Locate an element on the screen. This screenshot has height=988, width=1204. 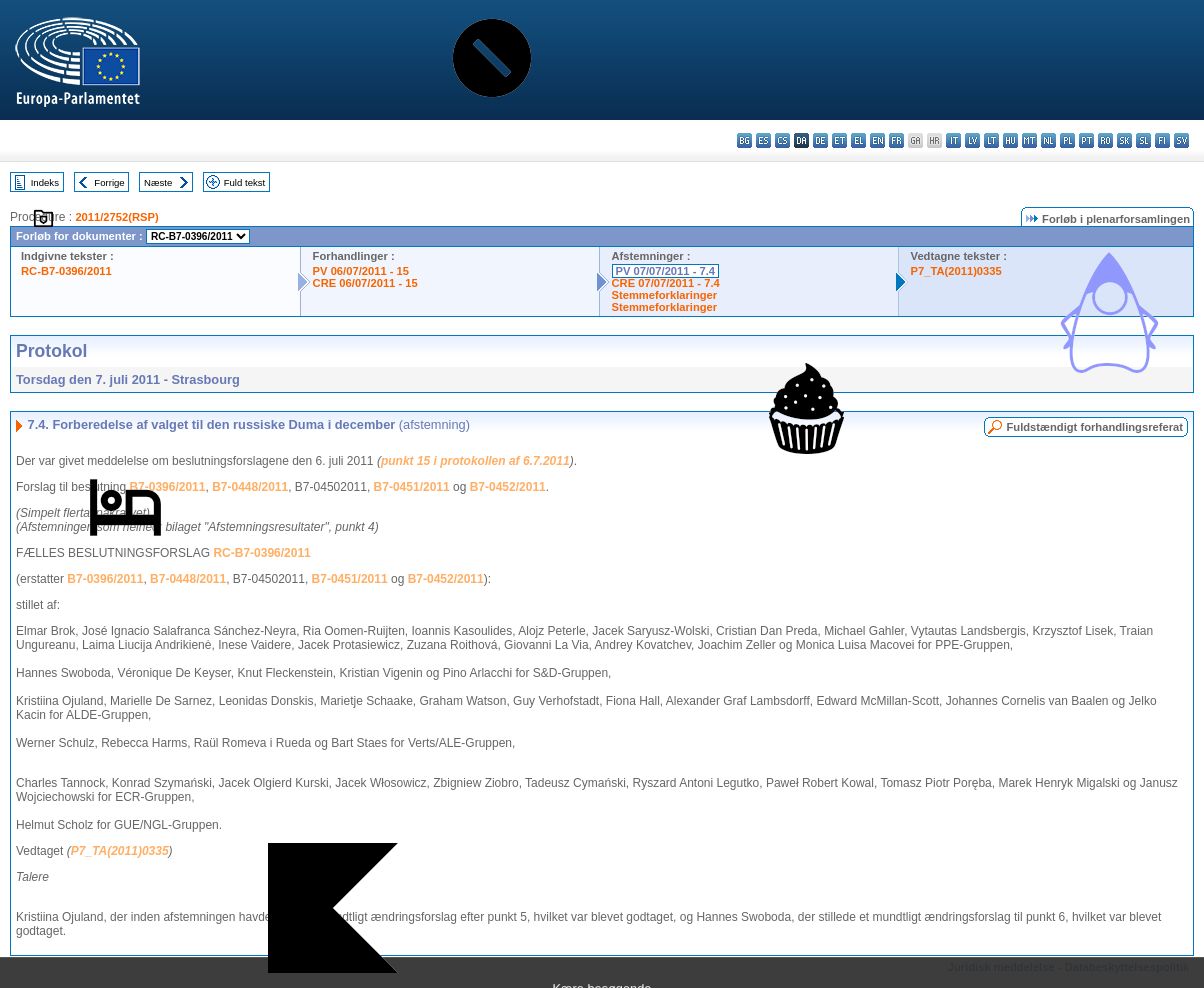
access protected or secure files is located at coordinates (43, 218).